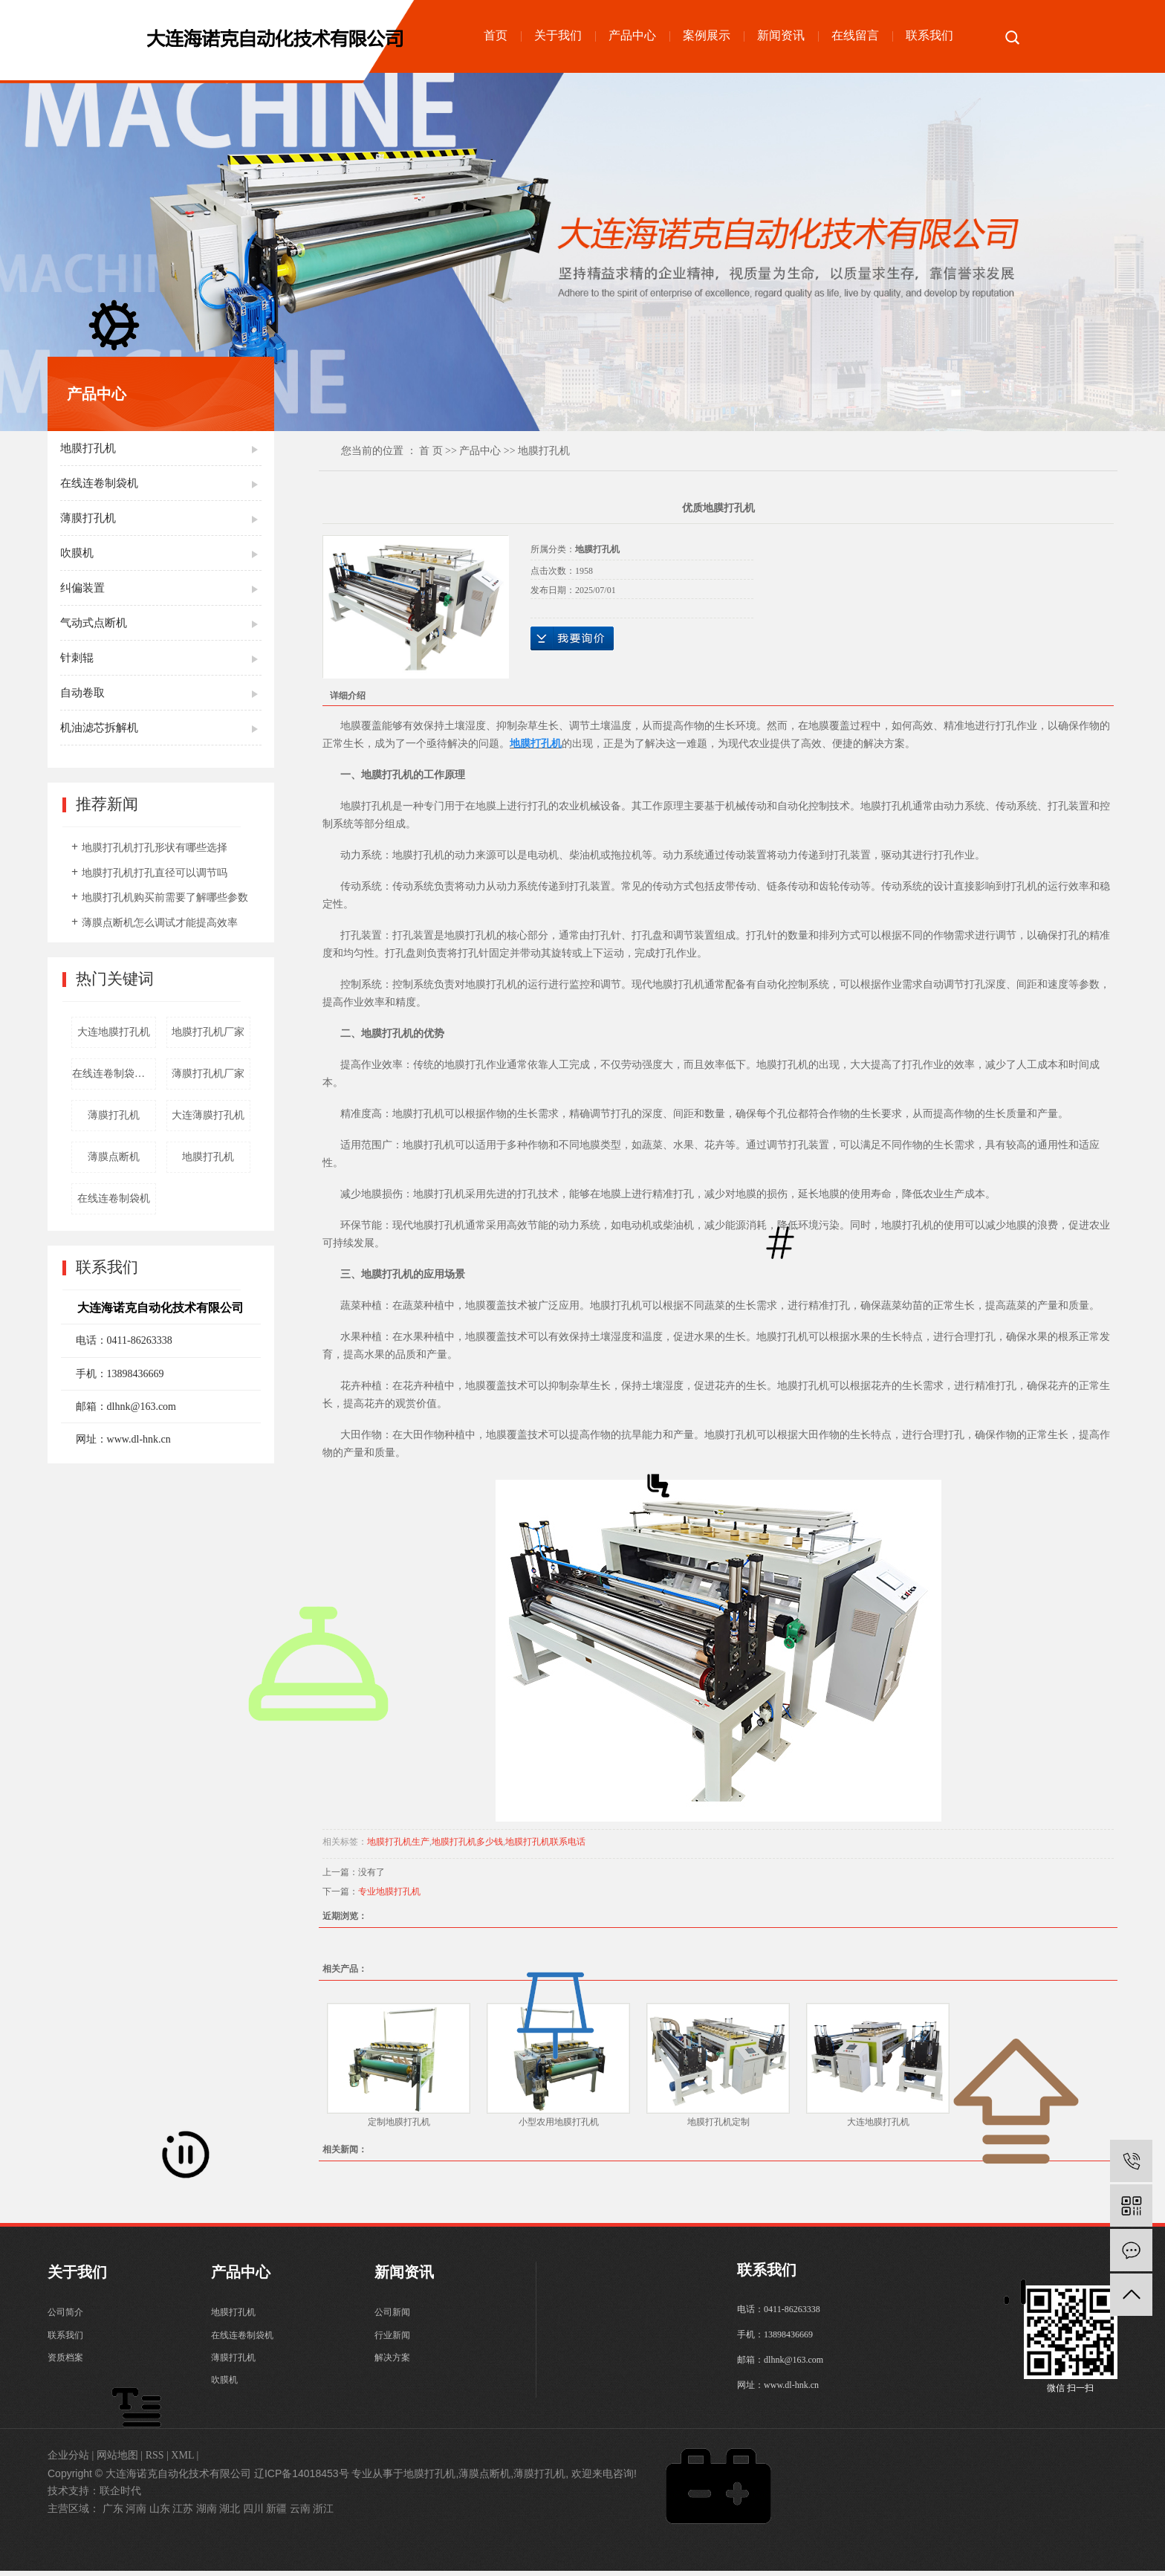 The width and height of the screenshot is (1165, 2576). I want to click on indicates reduced legroom seating option, so click(659, 1486).